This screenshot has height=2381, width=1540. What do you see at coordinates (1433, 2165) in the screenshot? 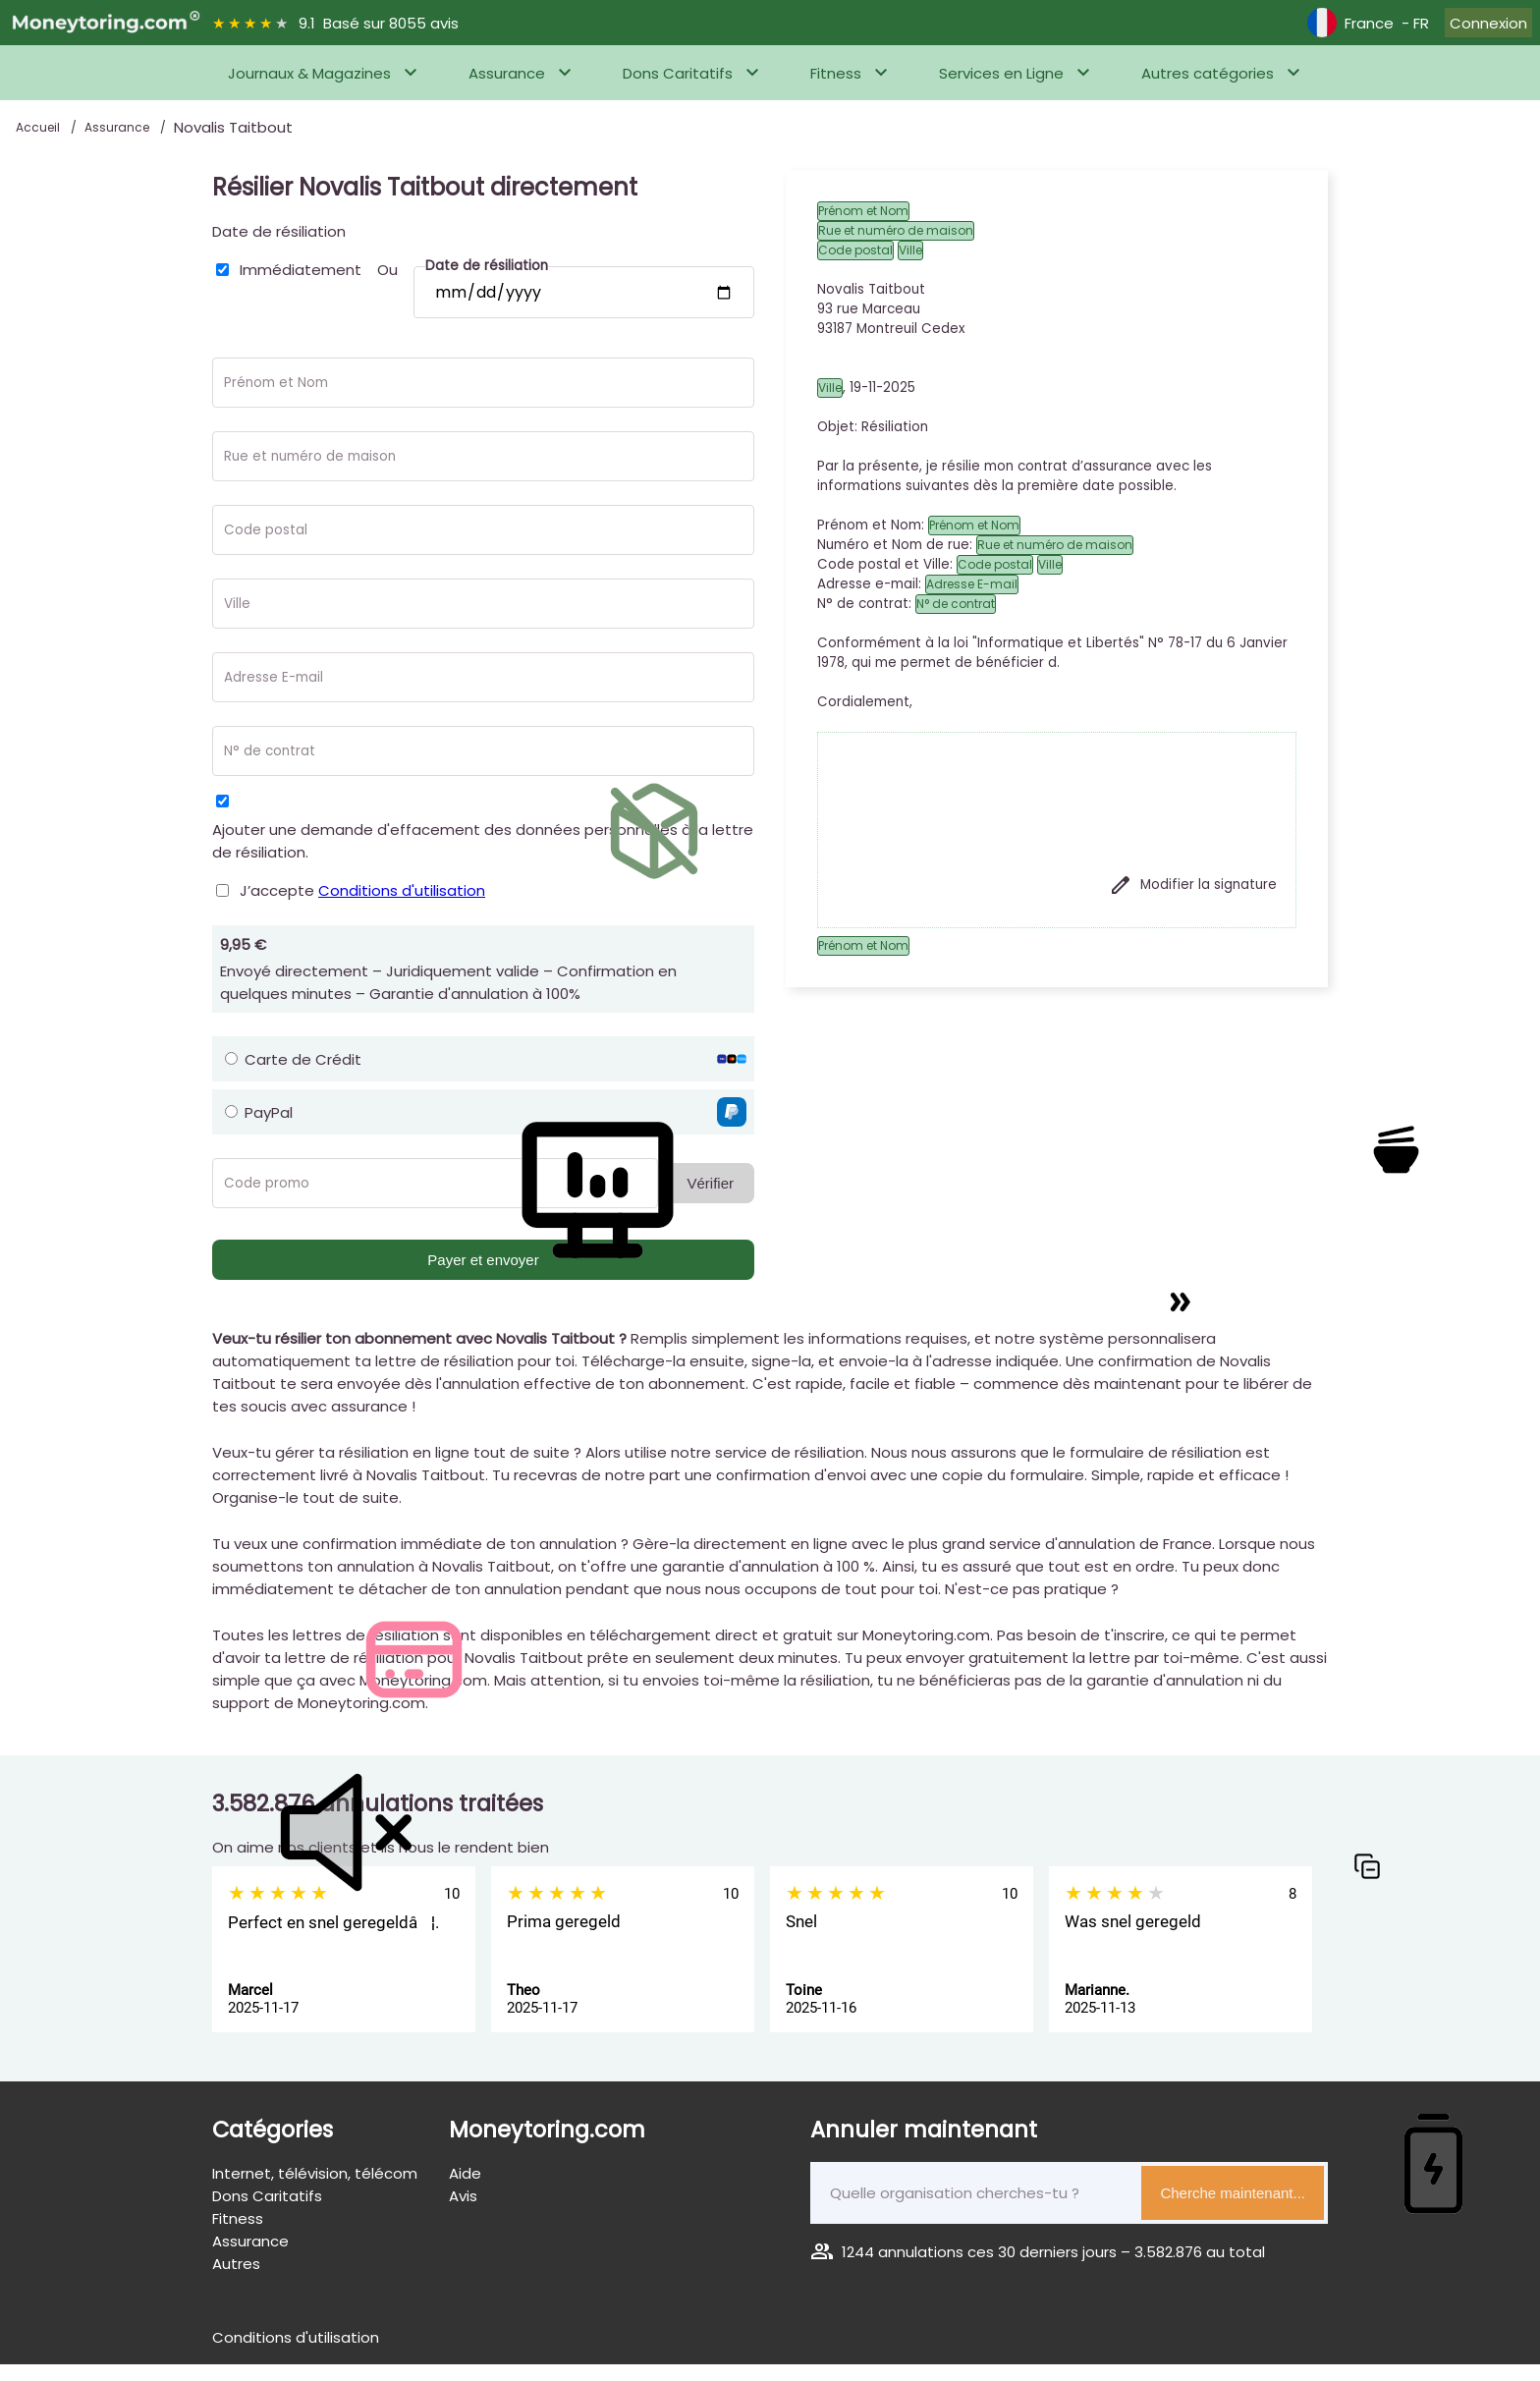
I see `indicates device is currently charging` at bounding box center [1433, 2165].